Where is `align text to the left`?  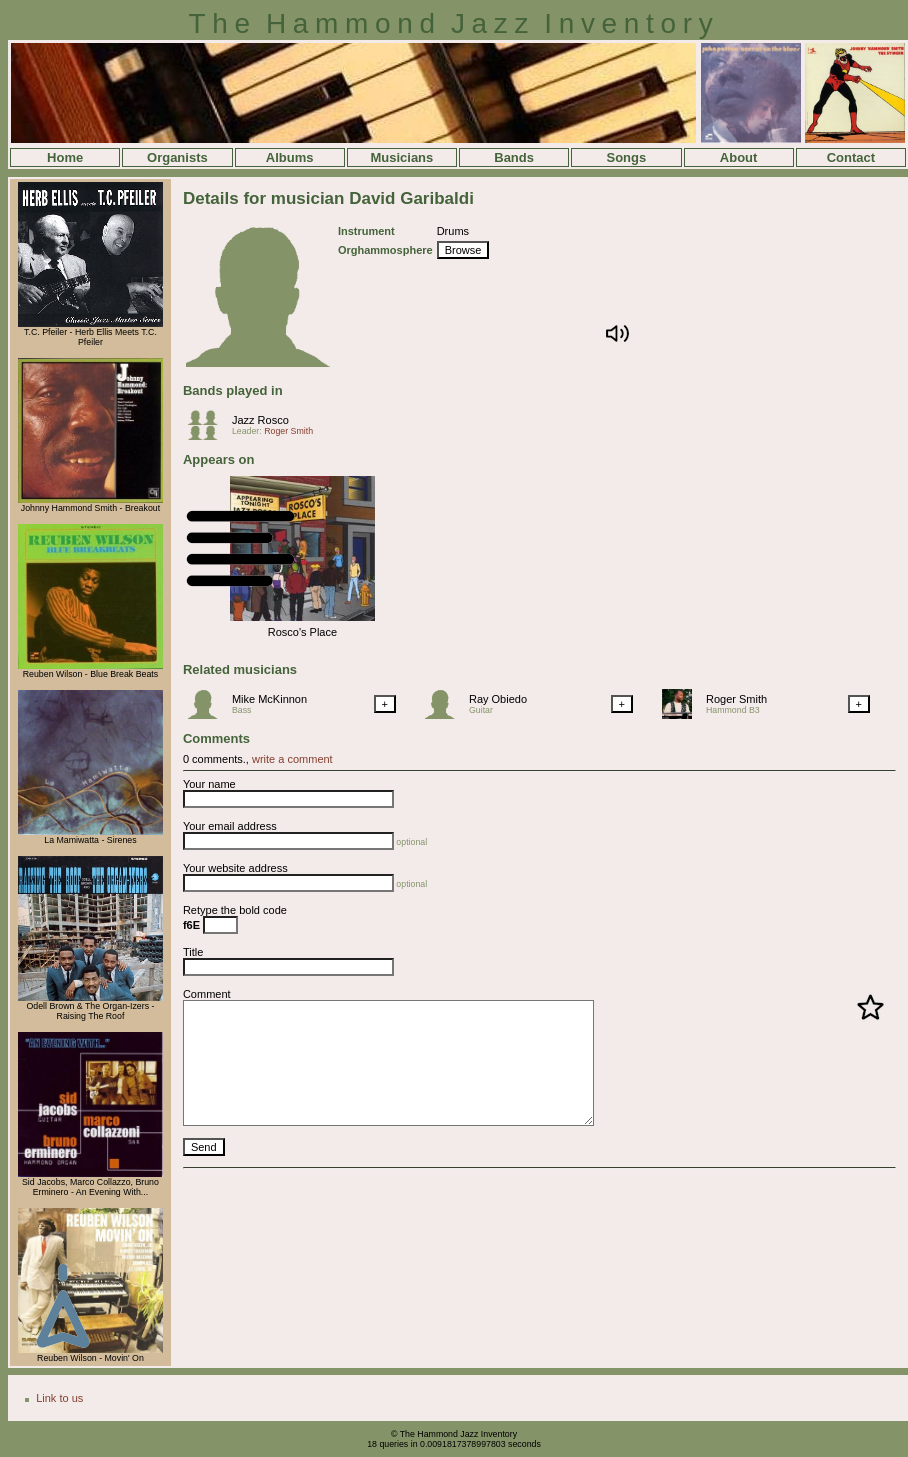
align text to the left is located at coordinates (240, 548).